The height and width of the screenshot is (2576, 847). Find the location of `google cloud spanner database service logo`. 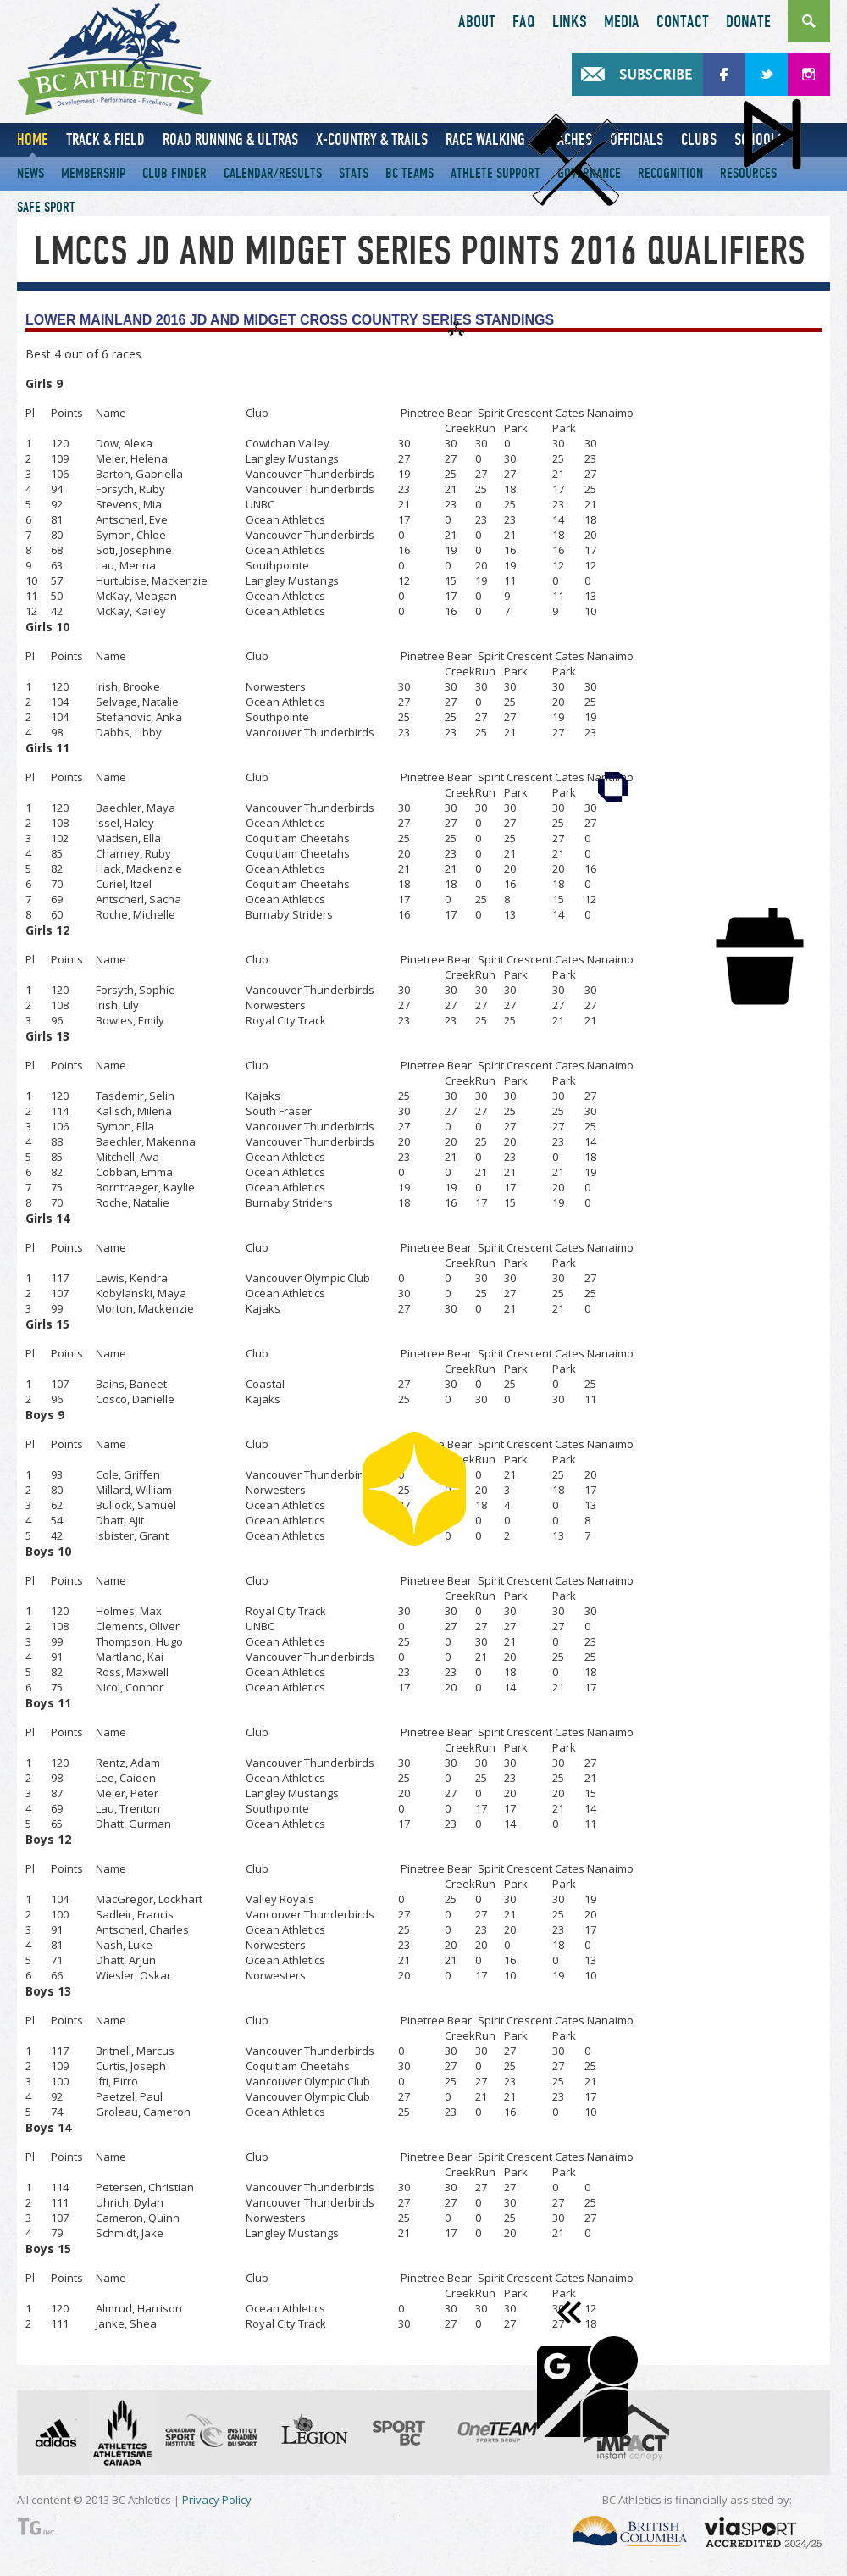

google cloud spanner database service logo is located at coordinates (456, 328).